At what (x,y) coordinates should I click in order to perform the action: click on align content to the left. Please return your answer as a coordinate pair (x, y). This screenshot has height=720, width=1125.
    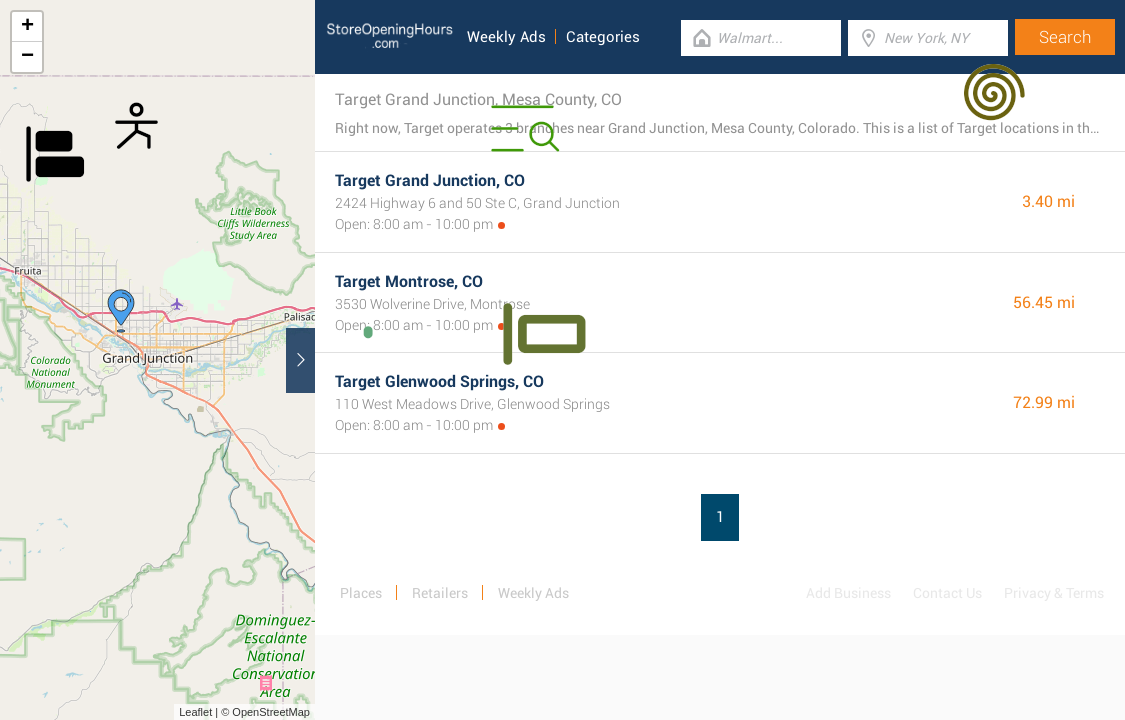
    Looking at the image, I should click on (54, 154).